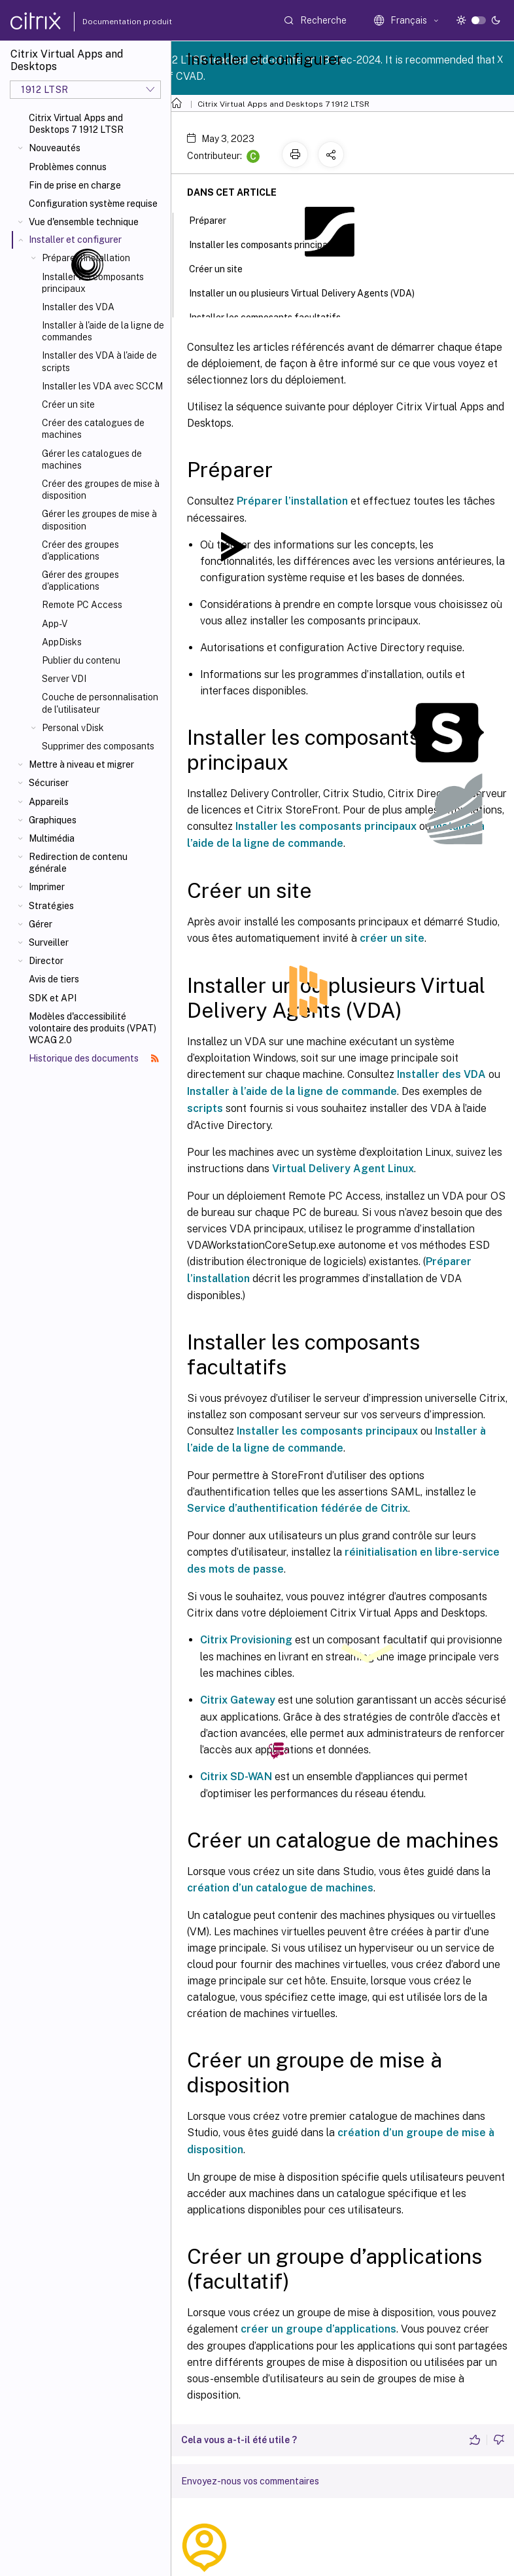  What do you see at coordinates (454, 809) in the screenshot?
I see `opennebula cloud management platform logo` at bounding box center [454, 809].